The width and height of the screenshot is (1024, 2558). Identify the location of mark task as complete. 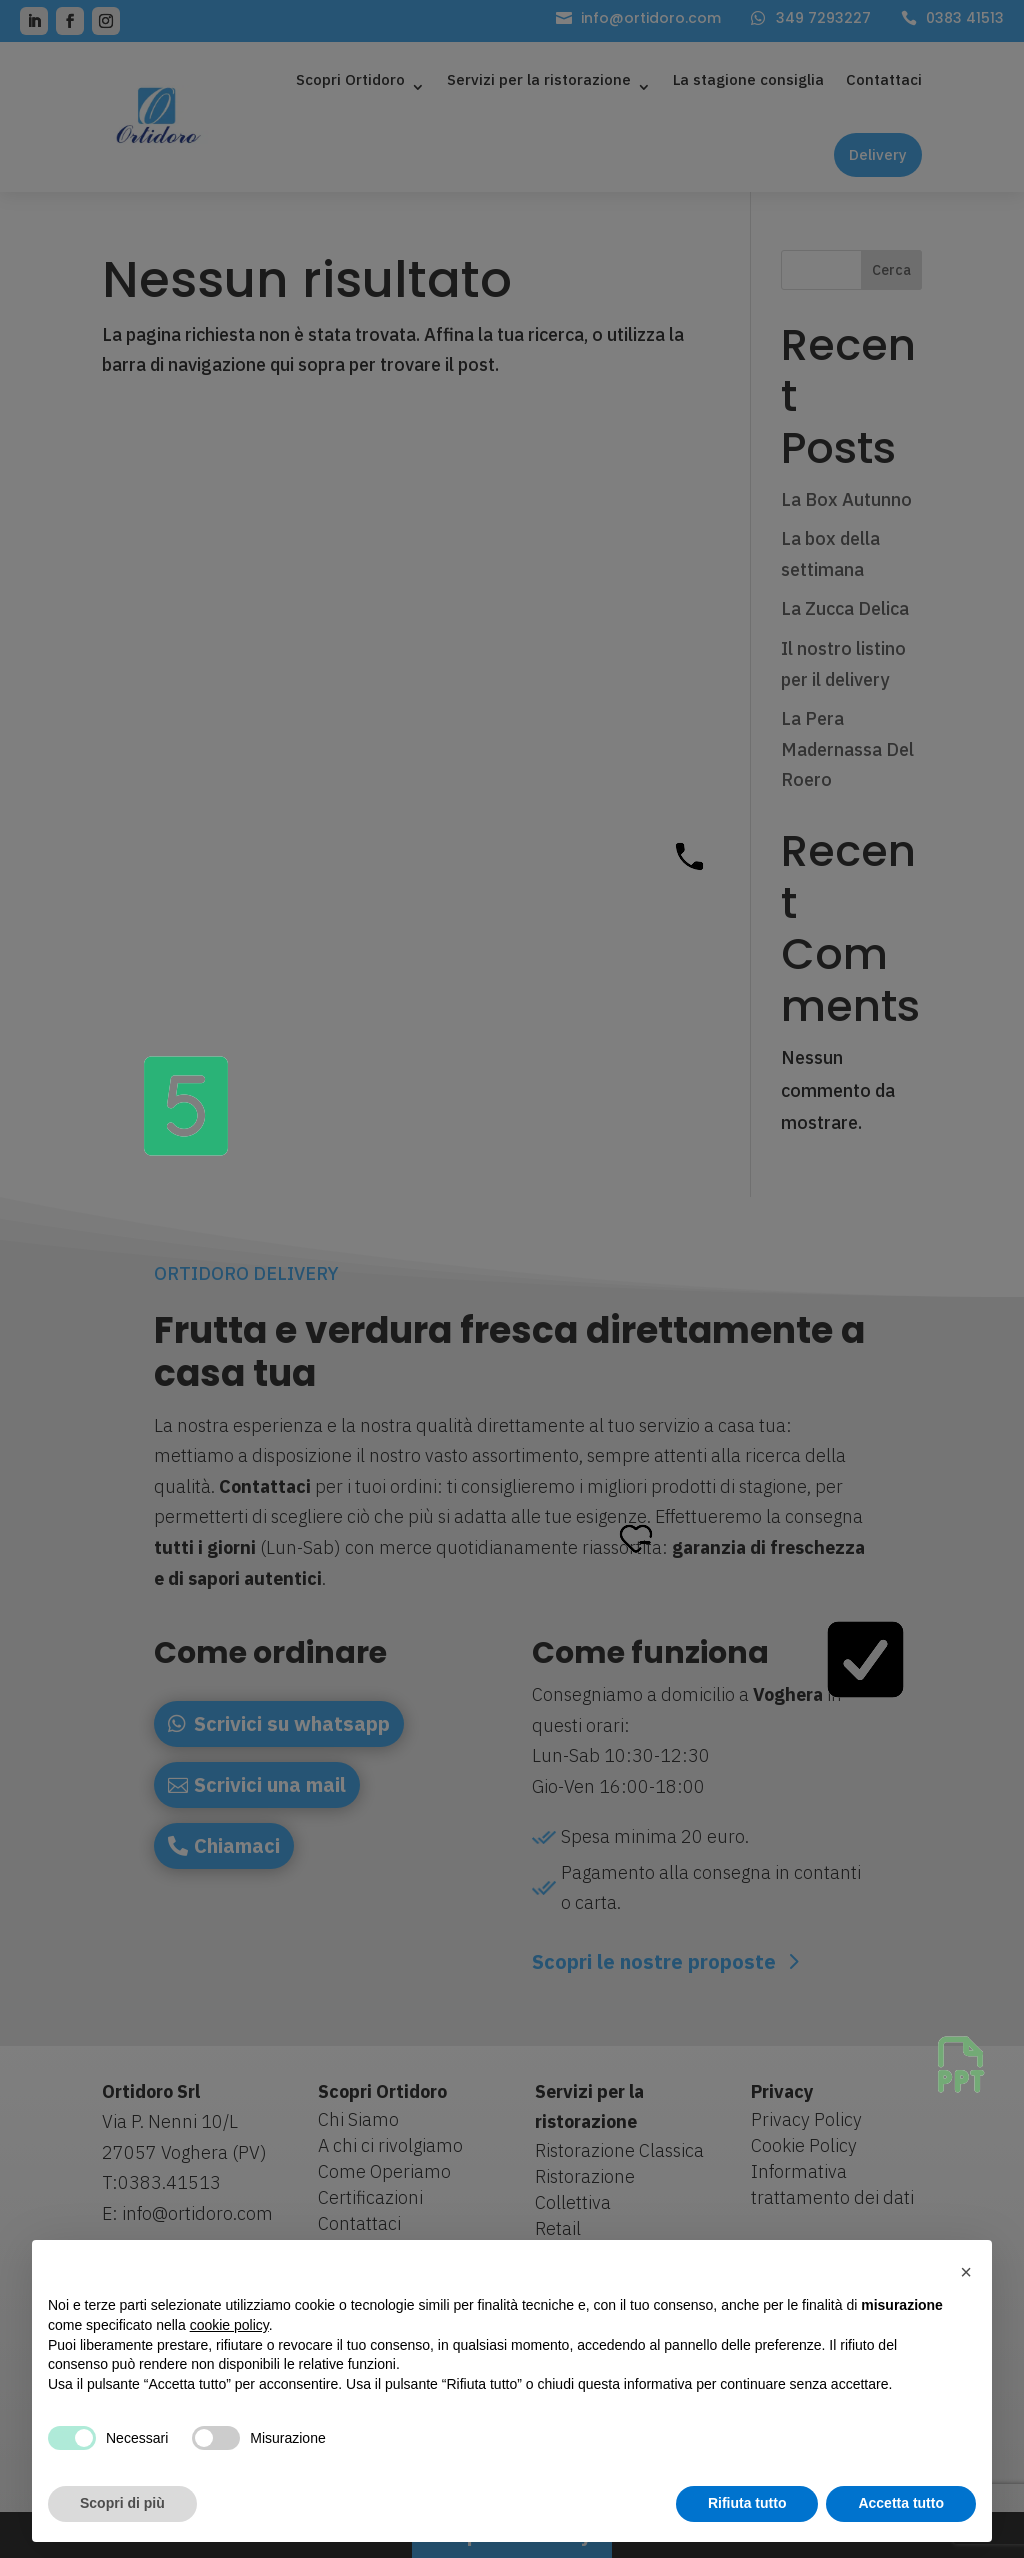
(865, 1659).